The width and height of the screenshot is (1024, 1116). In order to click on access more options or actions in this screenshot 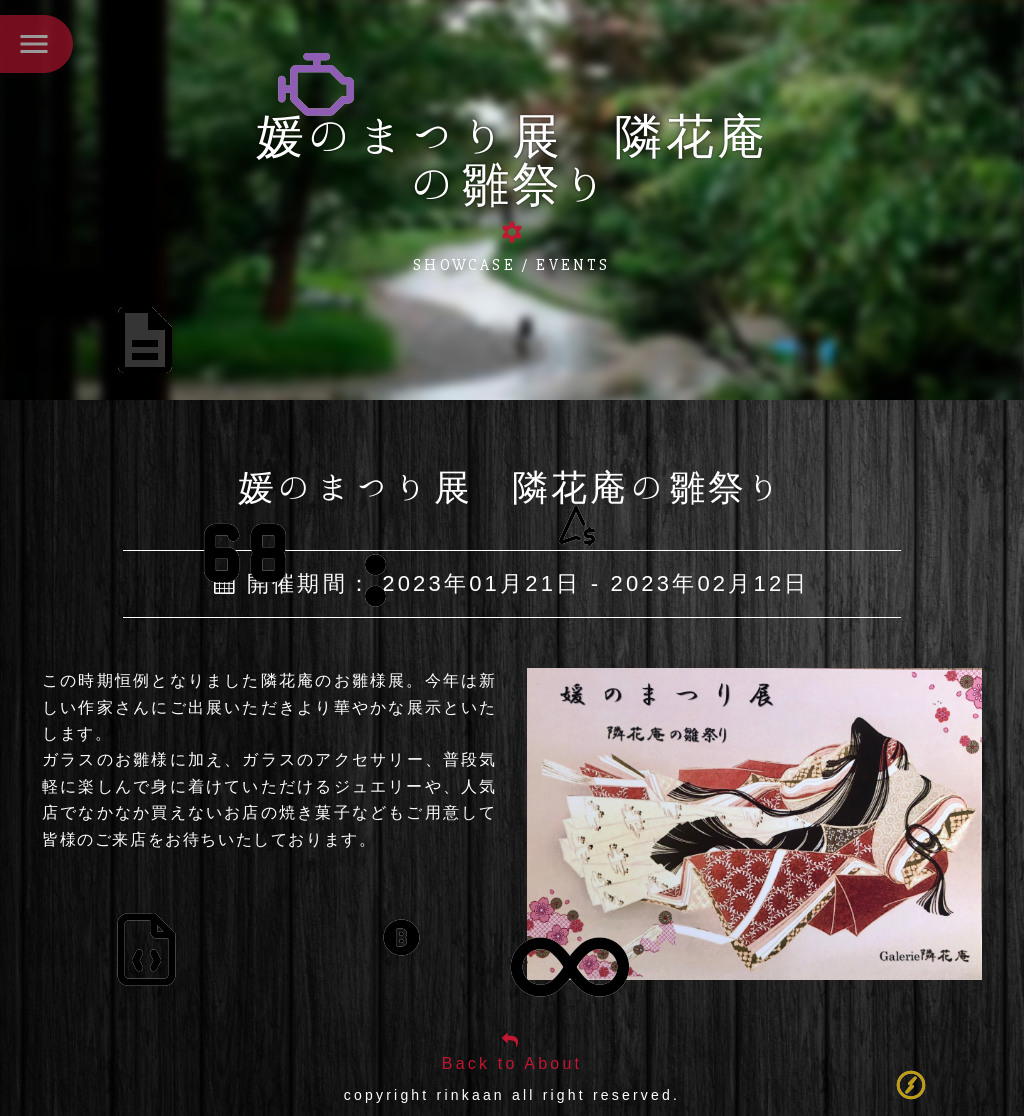, I will do `click(375, 580)`.